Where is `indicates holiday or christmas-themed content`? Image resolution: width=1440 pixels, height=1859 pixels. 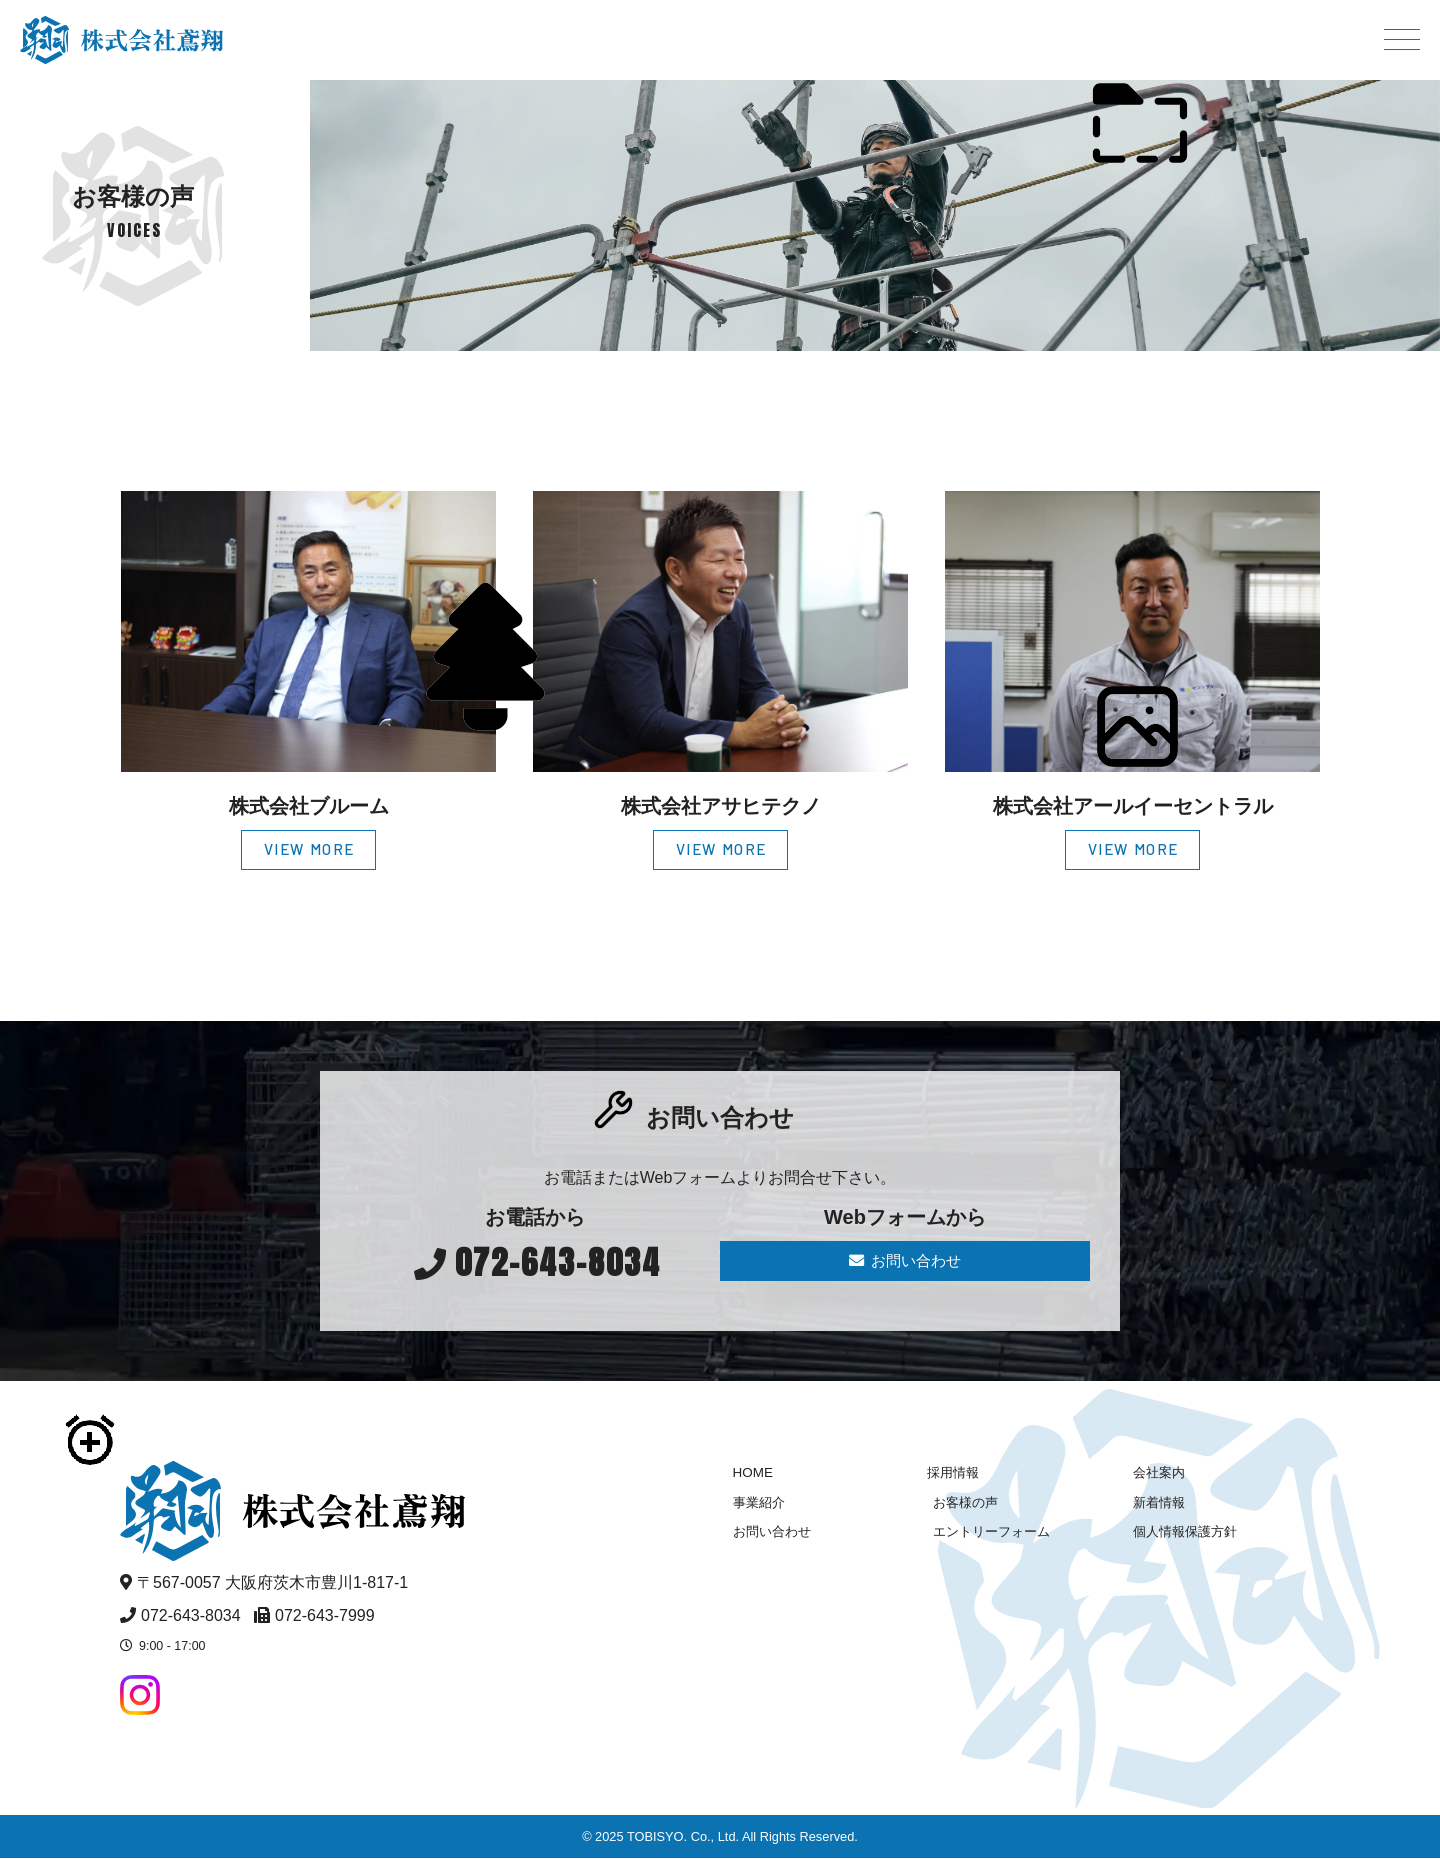 indicates holiday or christmas-themed content is located at coordinates (485, 656).